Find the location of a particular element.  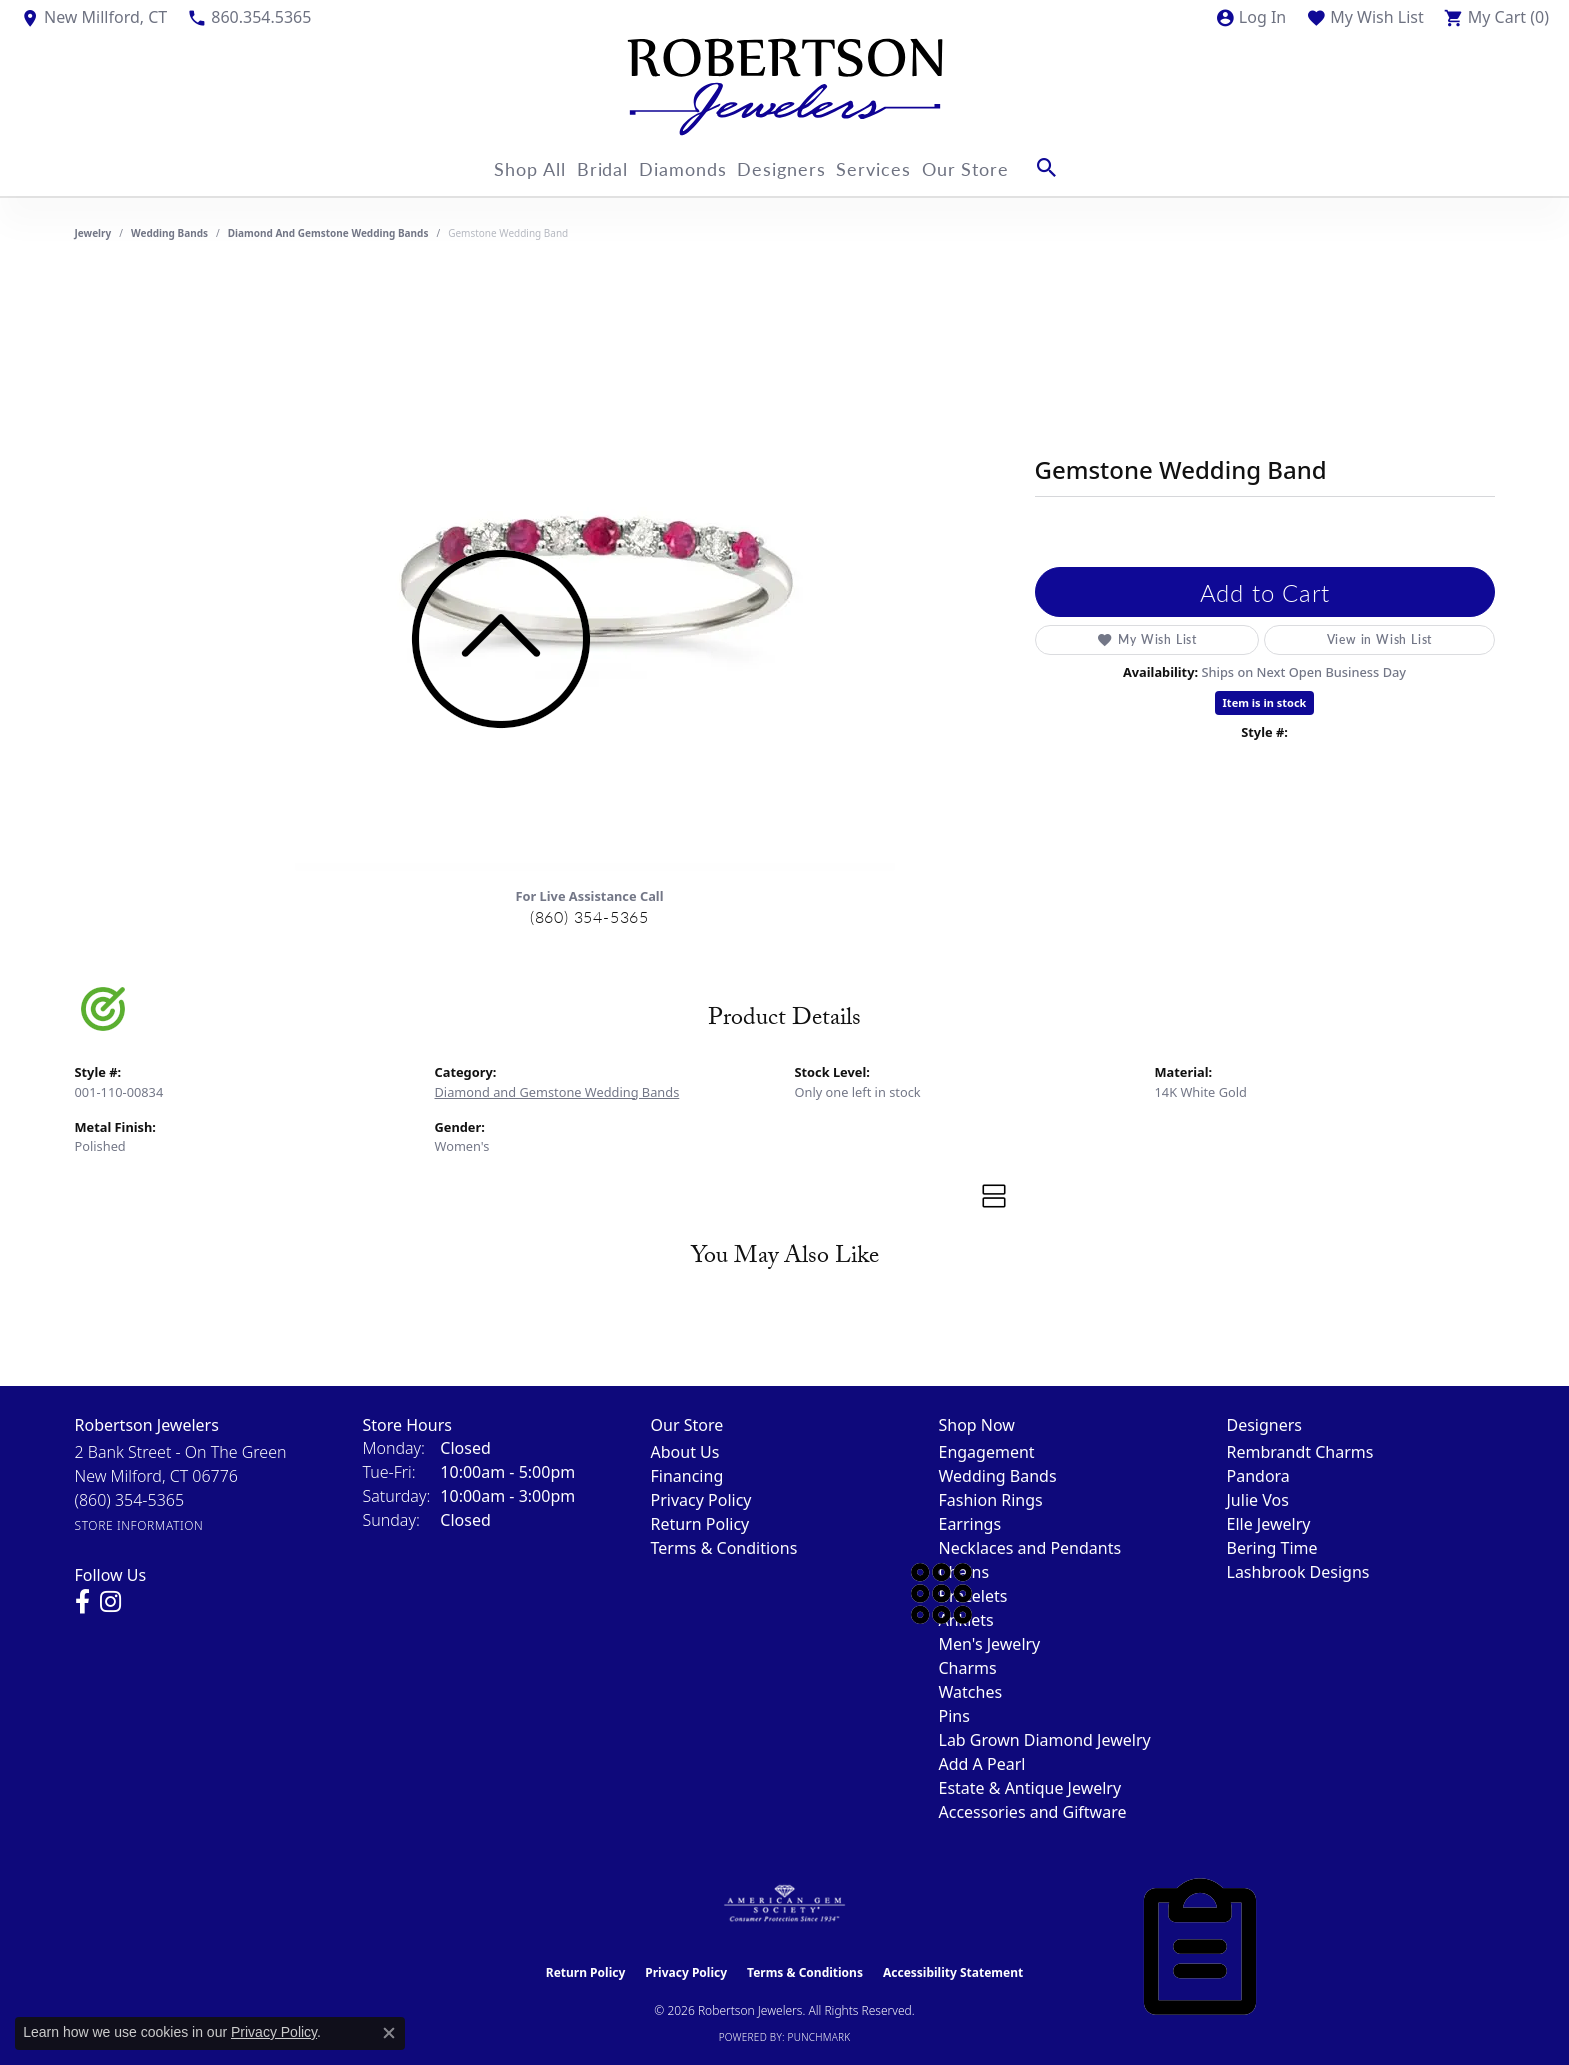

switch to row view layout is located at coordinates (994, 1196).